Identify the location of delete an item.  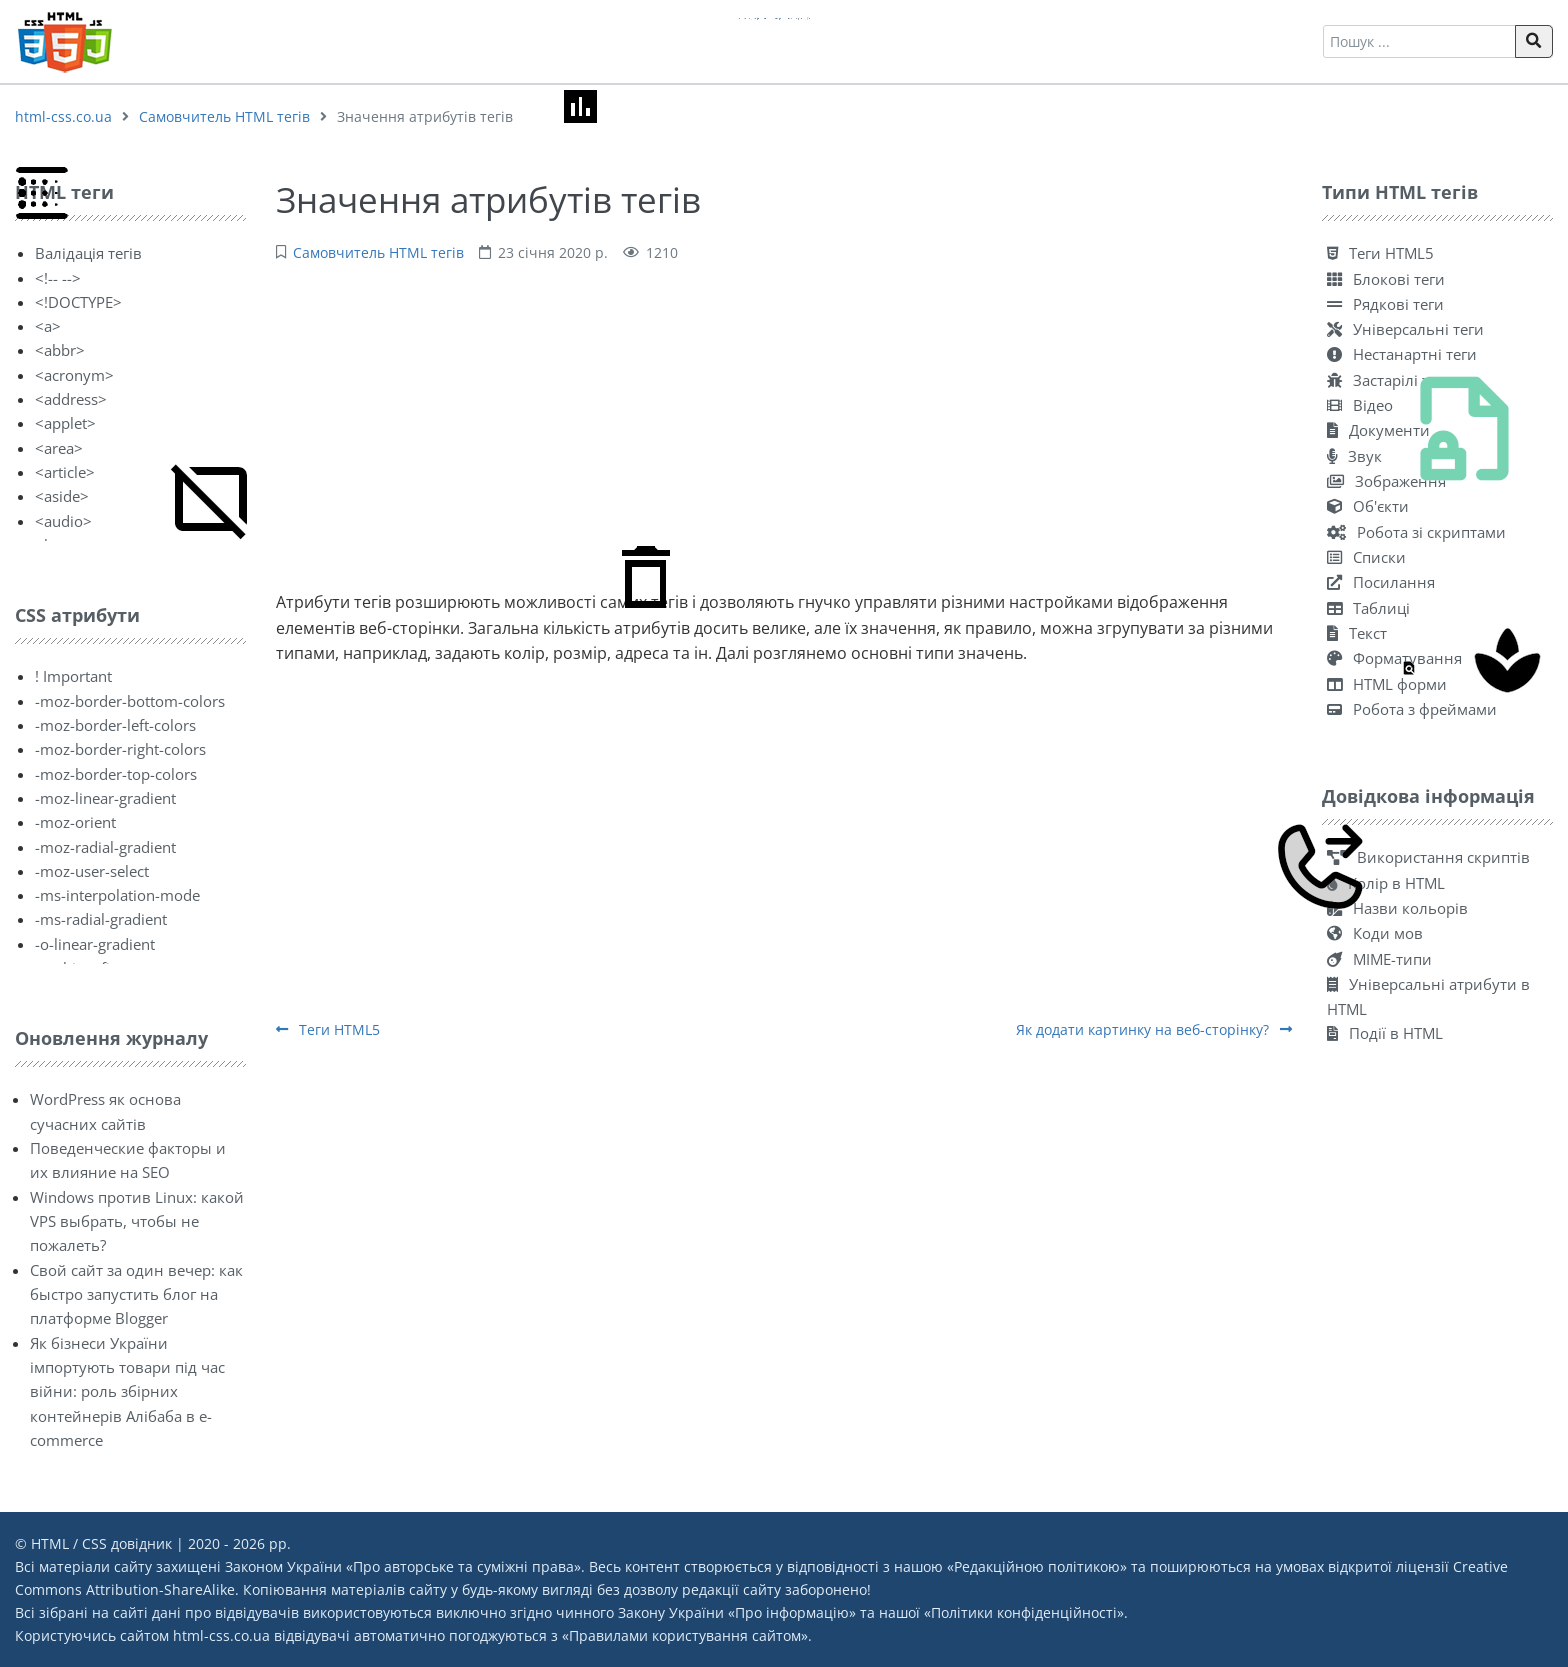
(646, 577).